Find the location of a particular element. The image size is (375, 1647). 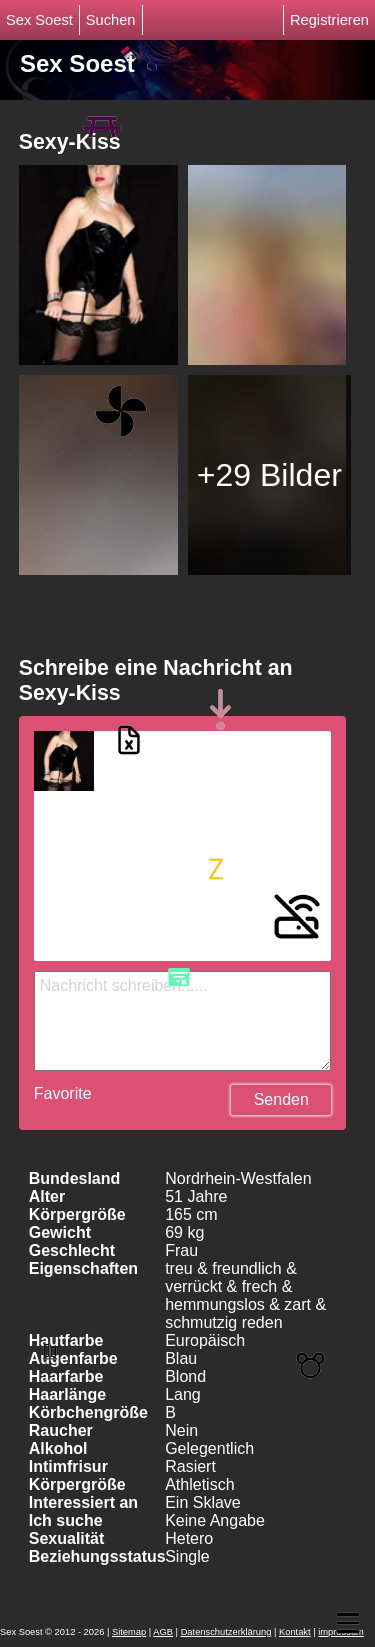

find nearby picnic areas is located at coordinates (102, 128).